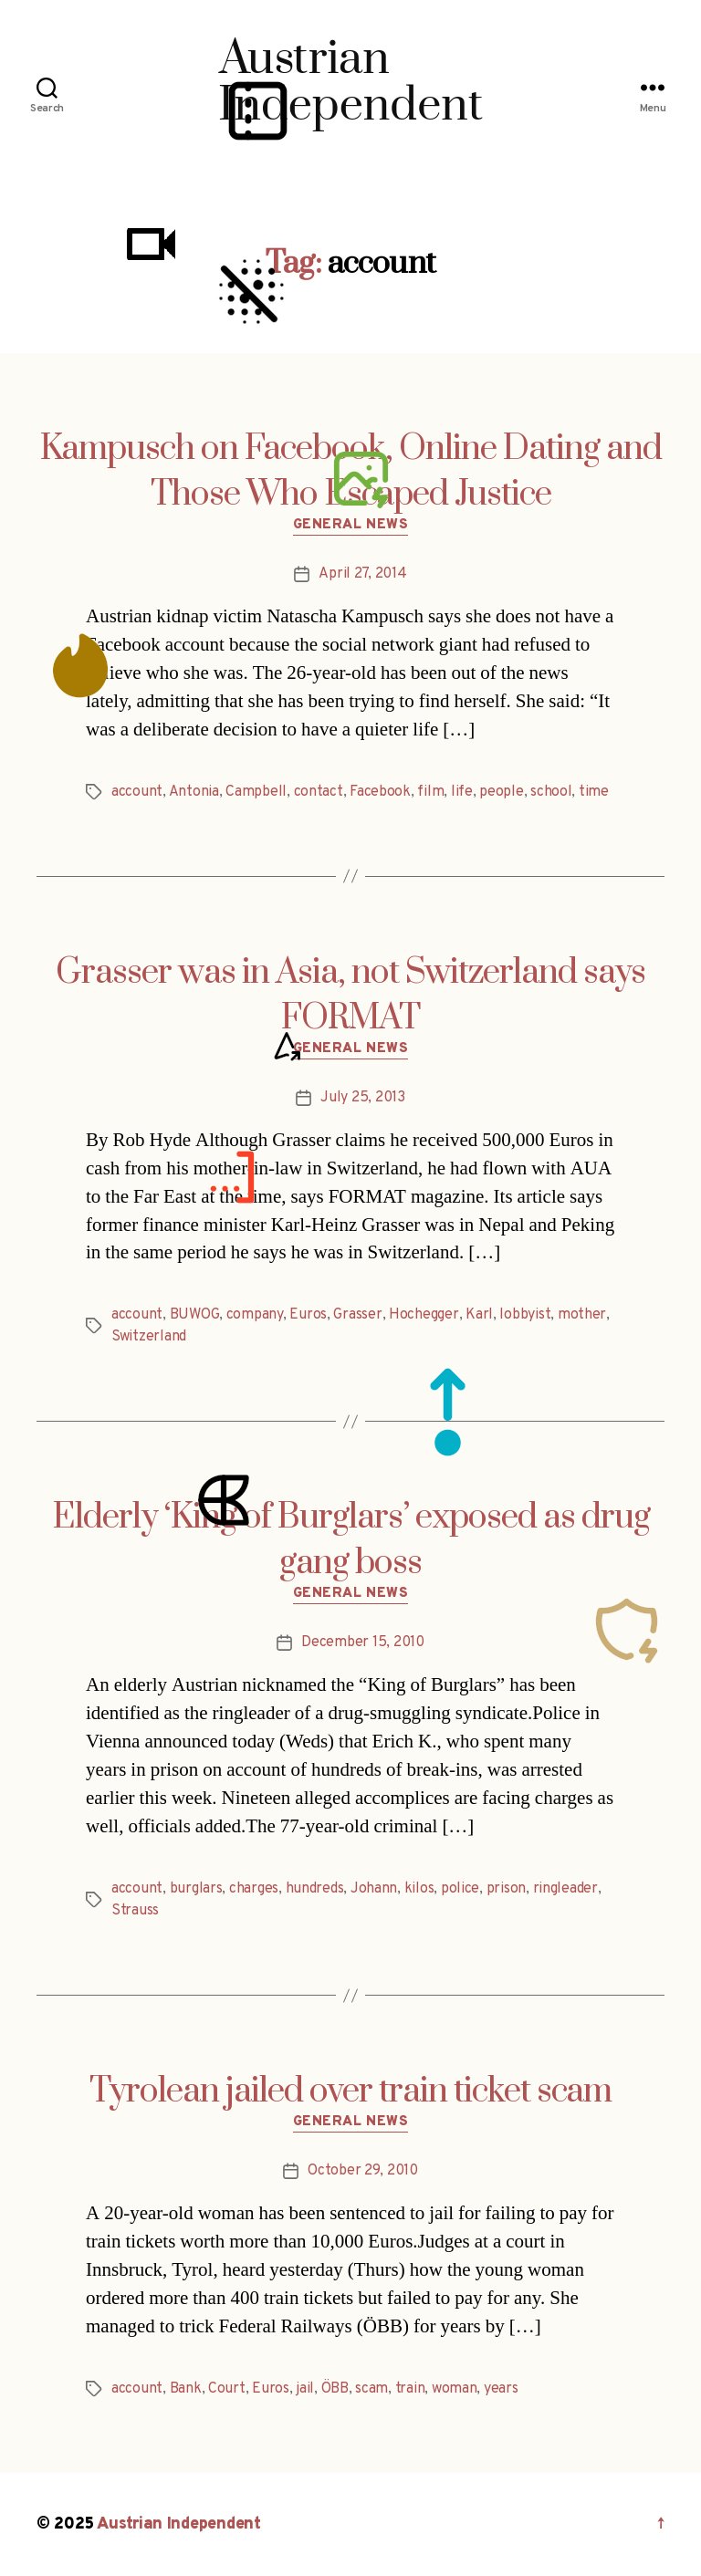  What do you see at coordinates (224, 1500) in the screenshot?
I see `open Craft app` at bounding box center [224, 1500].